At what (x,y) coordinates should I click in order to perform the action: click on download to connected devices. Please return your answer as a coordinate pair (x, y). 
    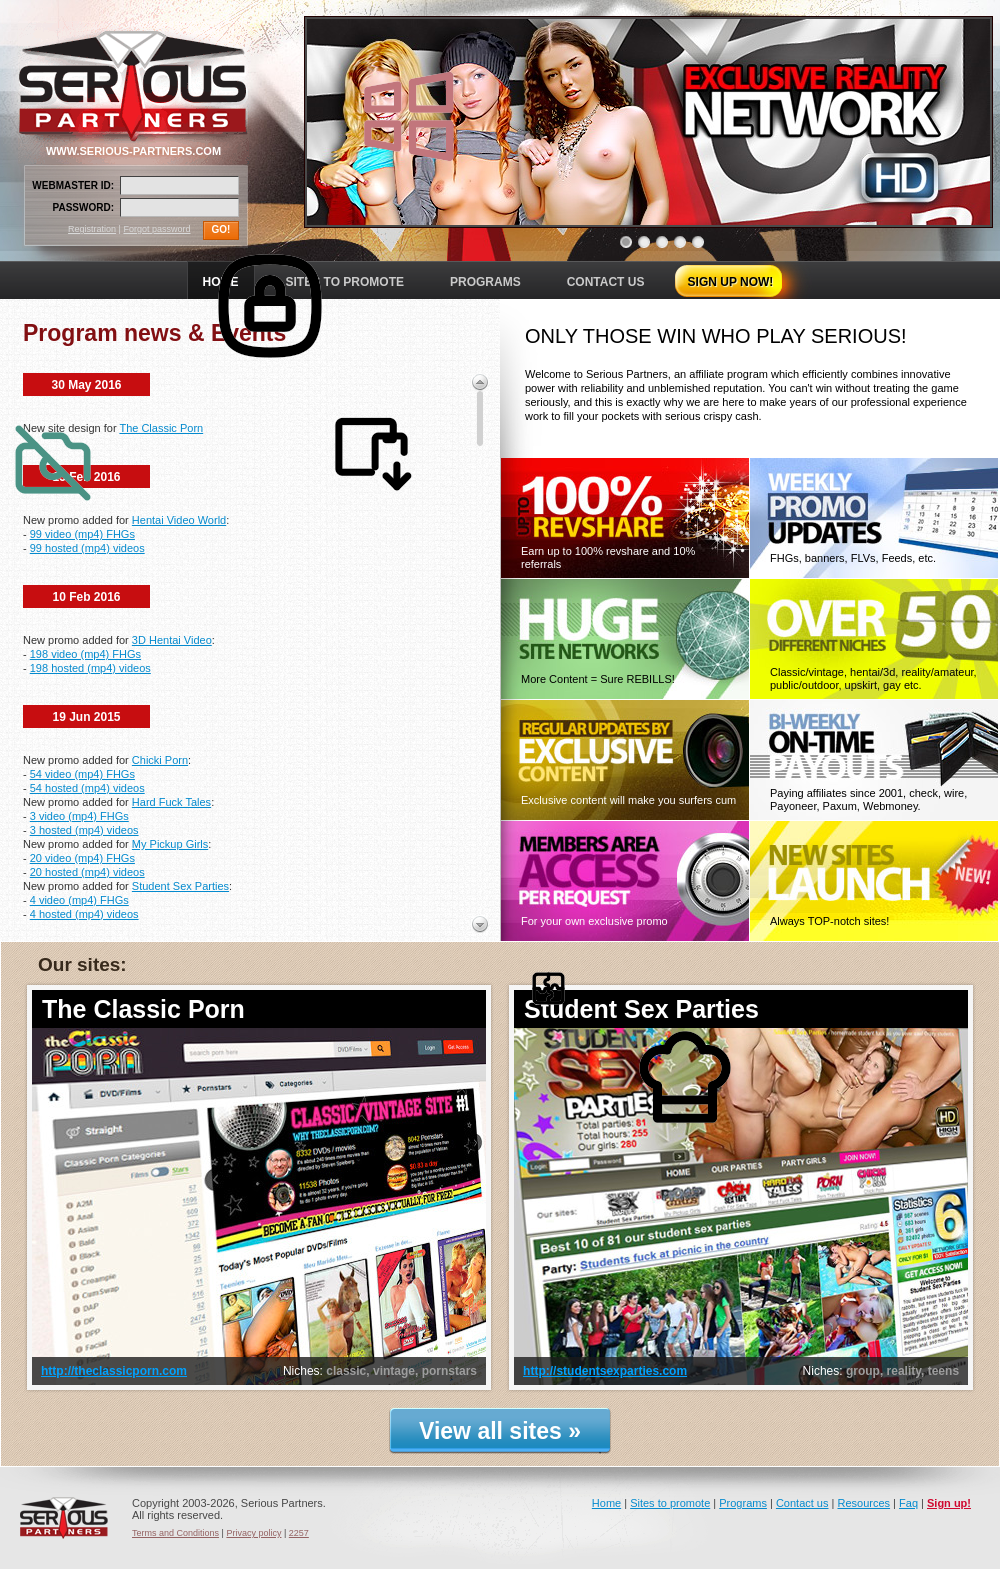
    Looking at the image, I should click on (371, 450).